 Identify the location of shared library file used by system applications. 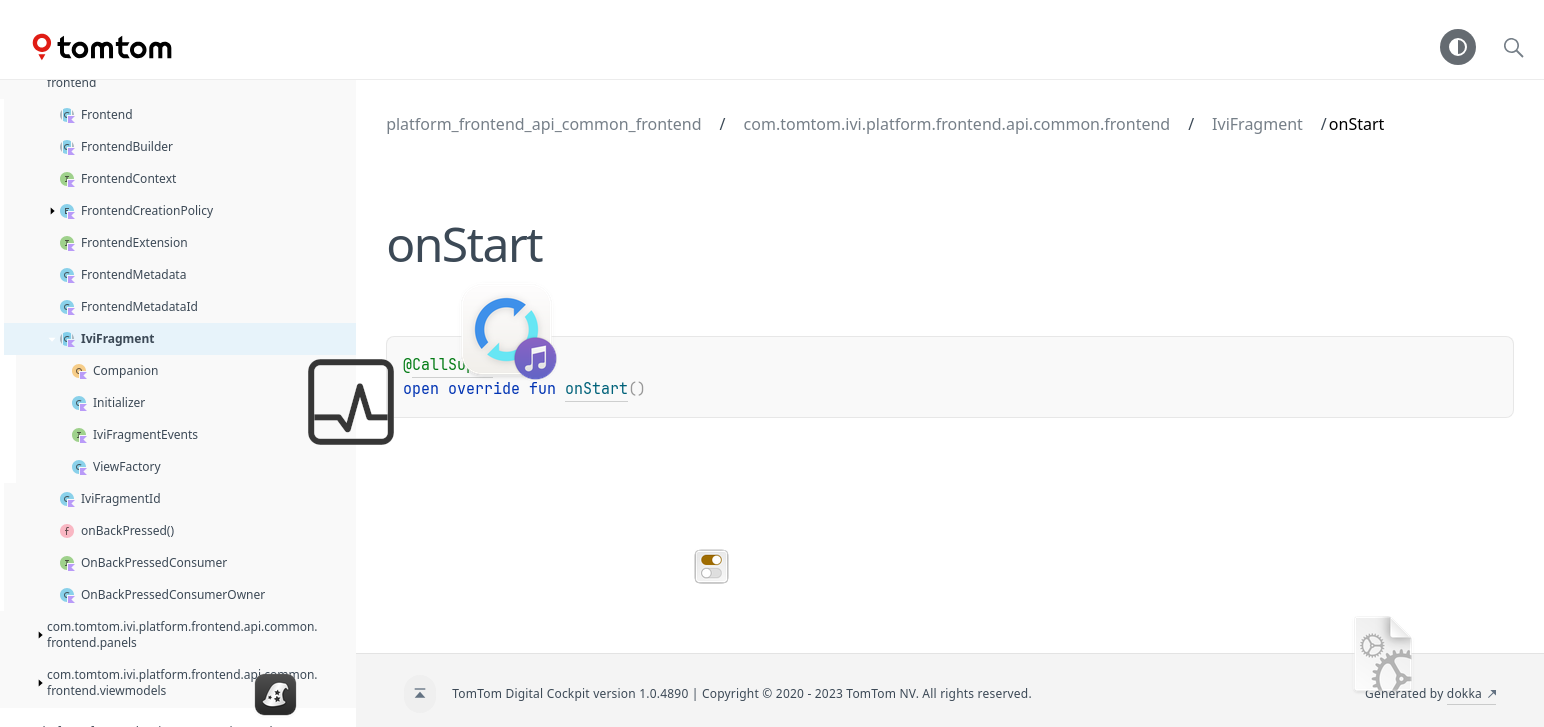
(1383, 655).